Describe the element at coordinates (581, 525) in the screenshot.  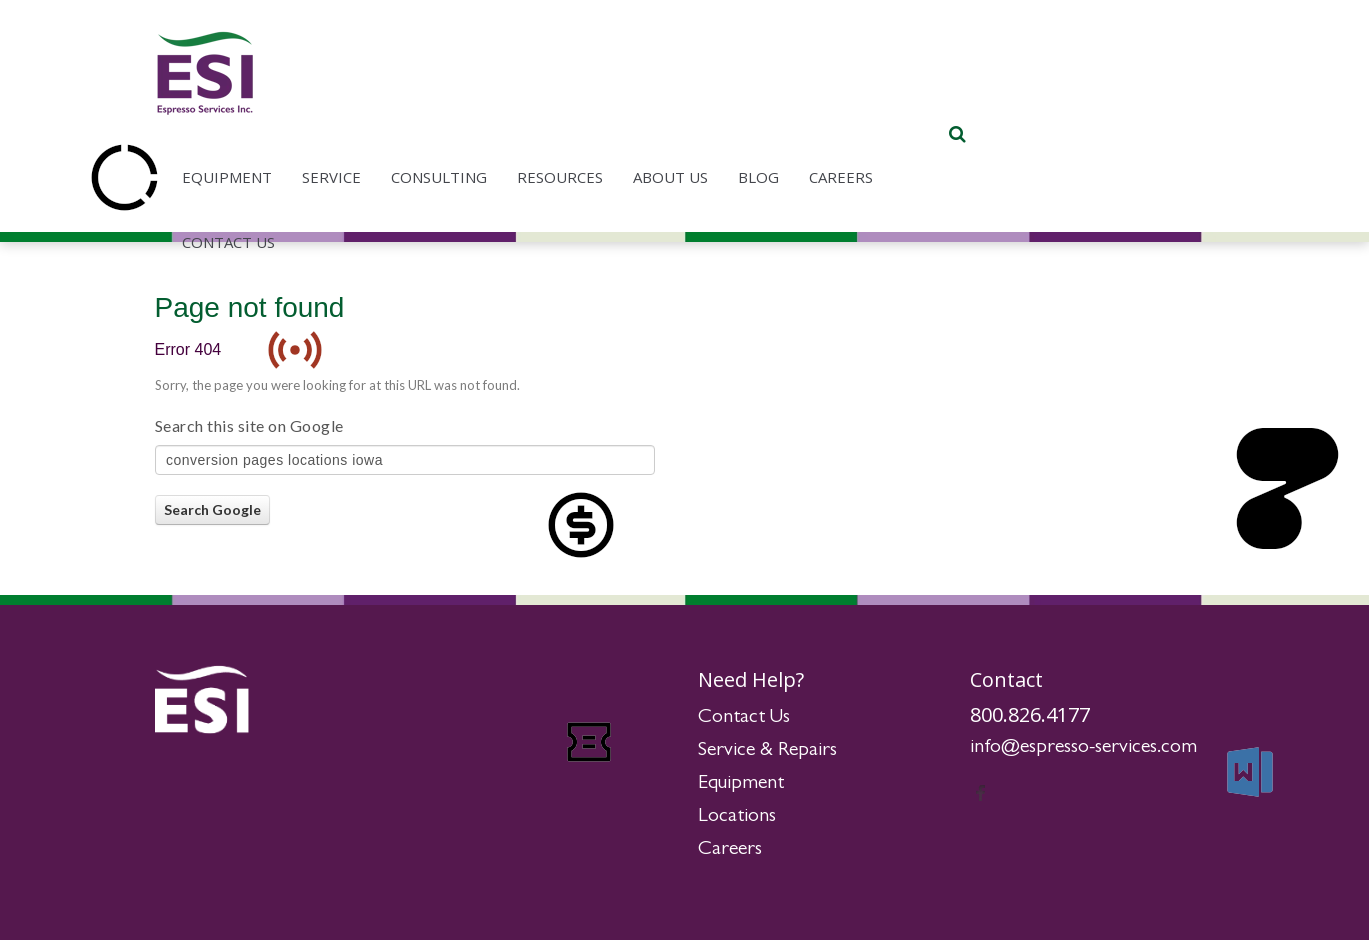
I see `view account balance or financial summary` at that location.